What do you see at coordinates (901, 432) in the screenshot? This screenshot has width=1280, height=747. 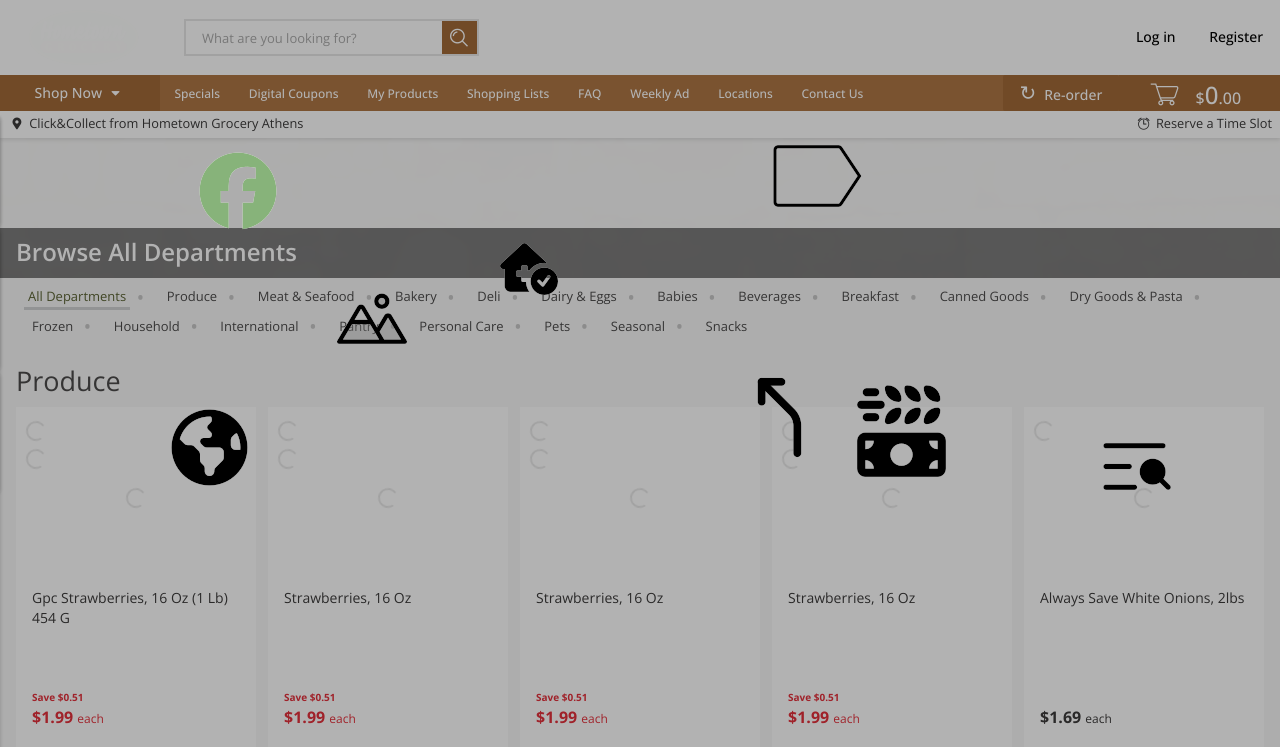 I see `access agricultural subsidies or farm payments` at bounding box center [901, 432].